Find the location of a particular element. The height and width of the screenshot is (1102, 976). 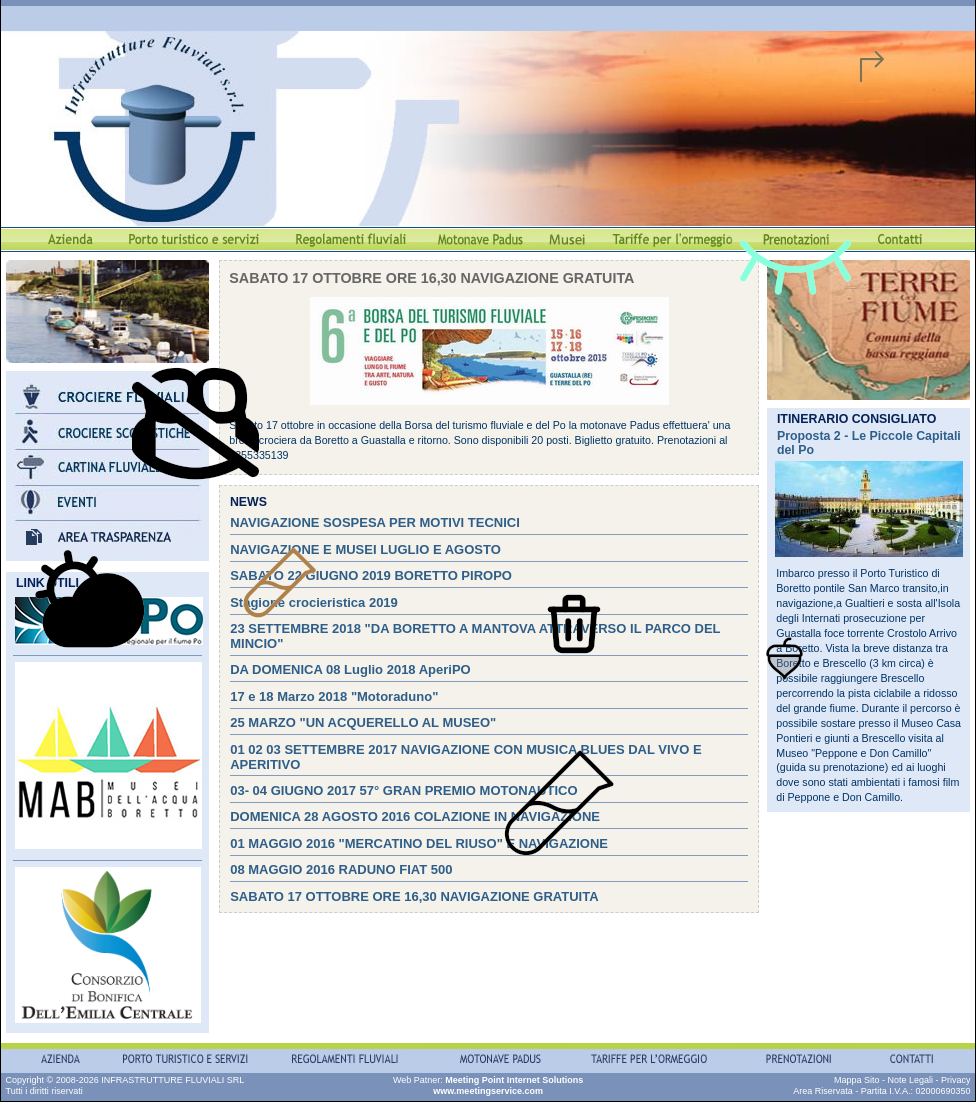

hide password or sensitive content is located at coordinates (795, 256).